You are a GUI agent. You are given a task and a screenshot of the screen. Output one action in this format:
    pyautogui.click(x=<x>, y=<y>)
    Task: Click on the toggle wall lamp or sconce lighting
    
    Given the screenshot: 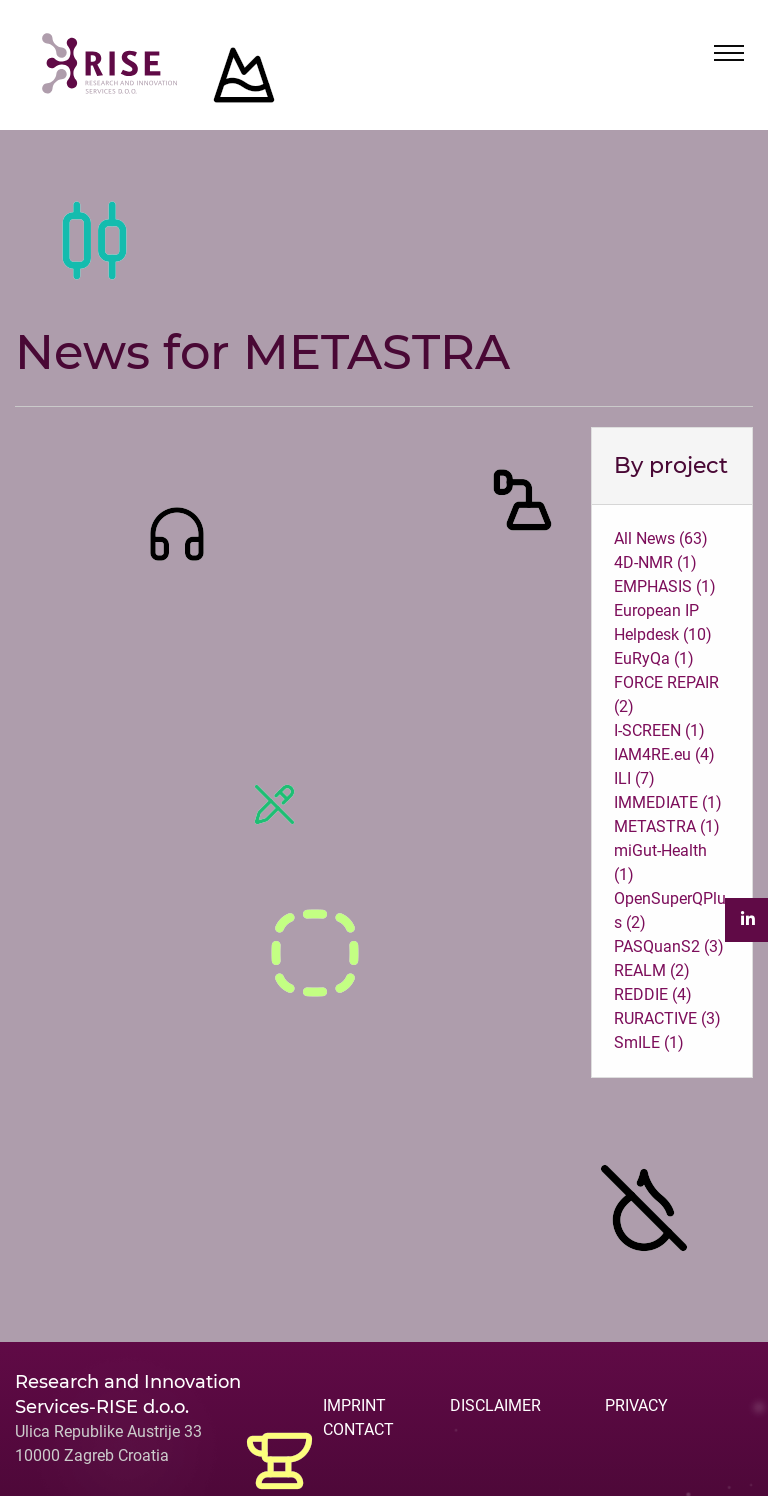 What is the action you would take?
    pyautogui.click(x=522, y=501)
    